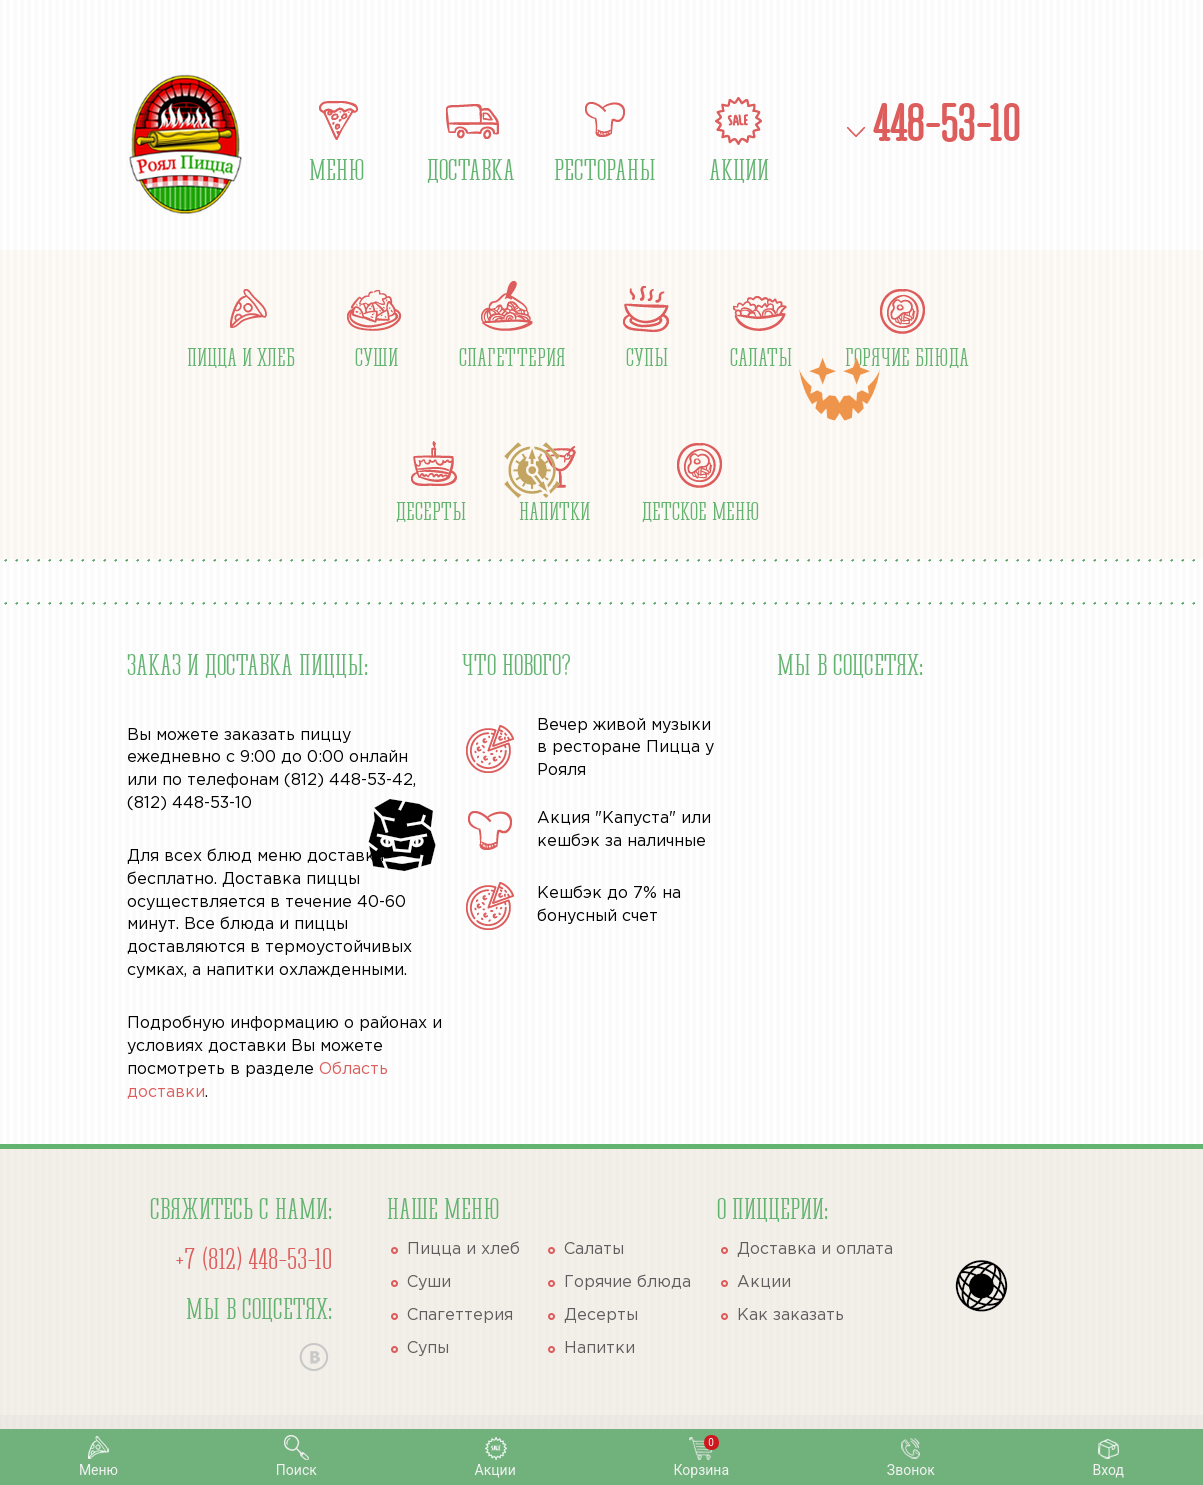  Describe the element at coordinates (839, 387) in the screenshot. I see `indicates a delighted or excited mood` at that location.